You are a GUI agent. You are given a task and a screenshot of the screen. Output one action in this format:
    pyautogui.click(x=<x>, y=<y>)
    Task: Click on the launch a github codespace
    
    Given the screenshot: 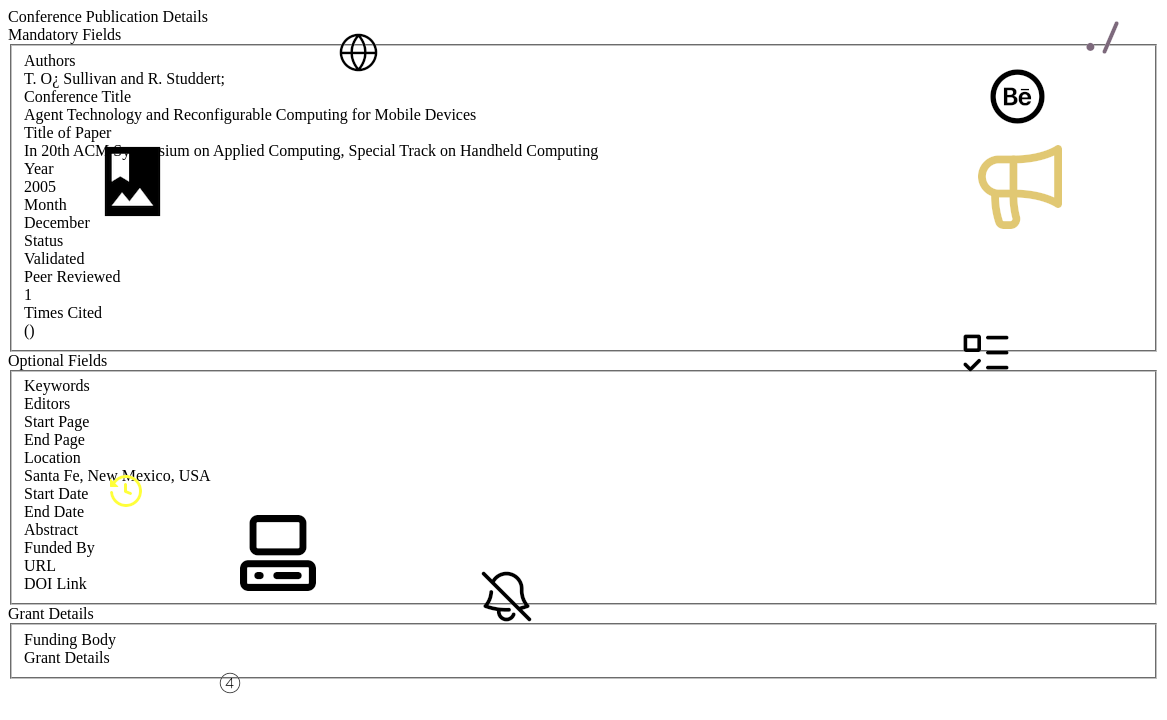 What is the action you would take?
    pyautogui.click(x=278, y=553)
    